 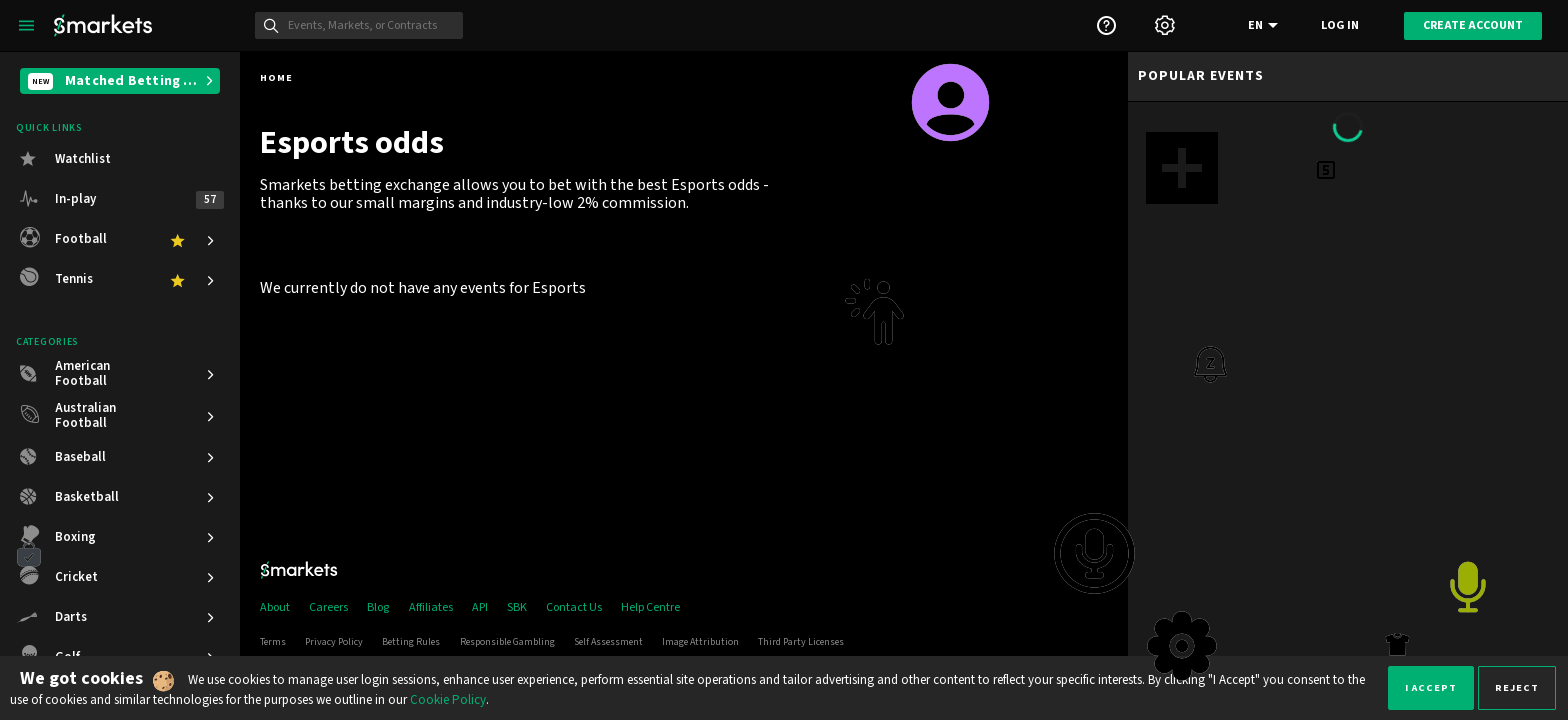 What do you see at coordinates (1326, 170) in the screenshot?
I see `indicates step 5 in a multi-step process` at bounding box center [1326, 170].